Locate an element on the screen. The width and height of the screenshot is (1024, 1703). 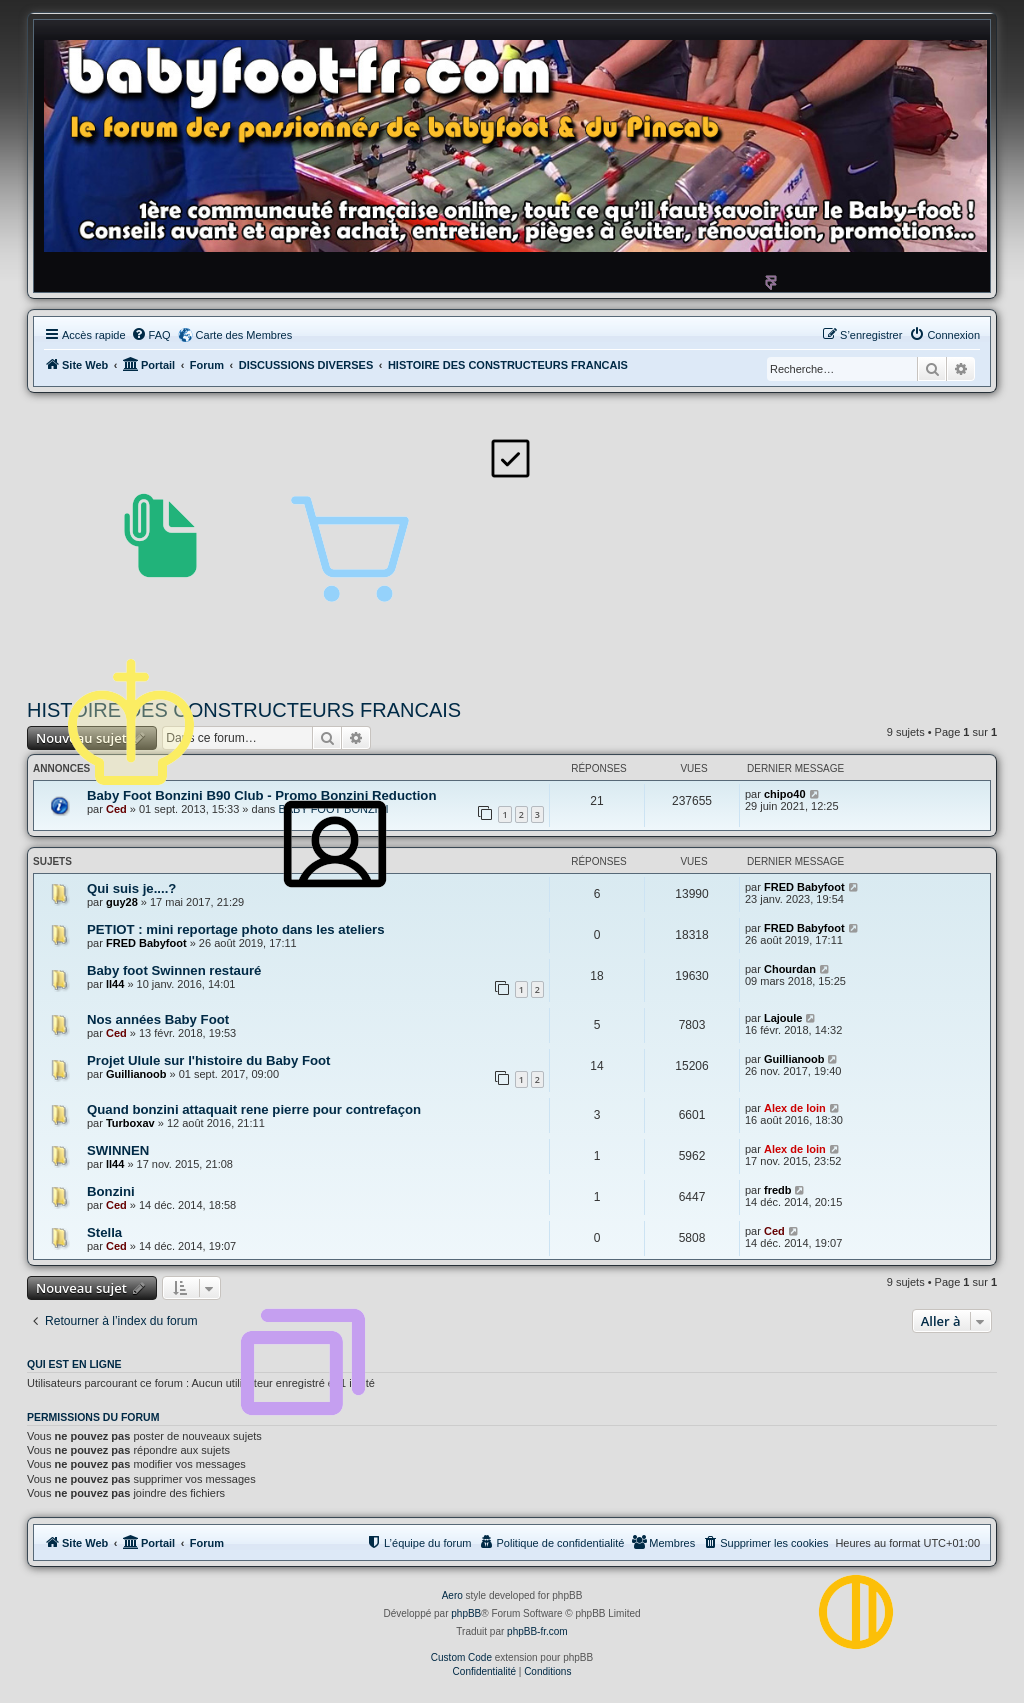
indicates premium or royal status is located at coordinates (131, 731).